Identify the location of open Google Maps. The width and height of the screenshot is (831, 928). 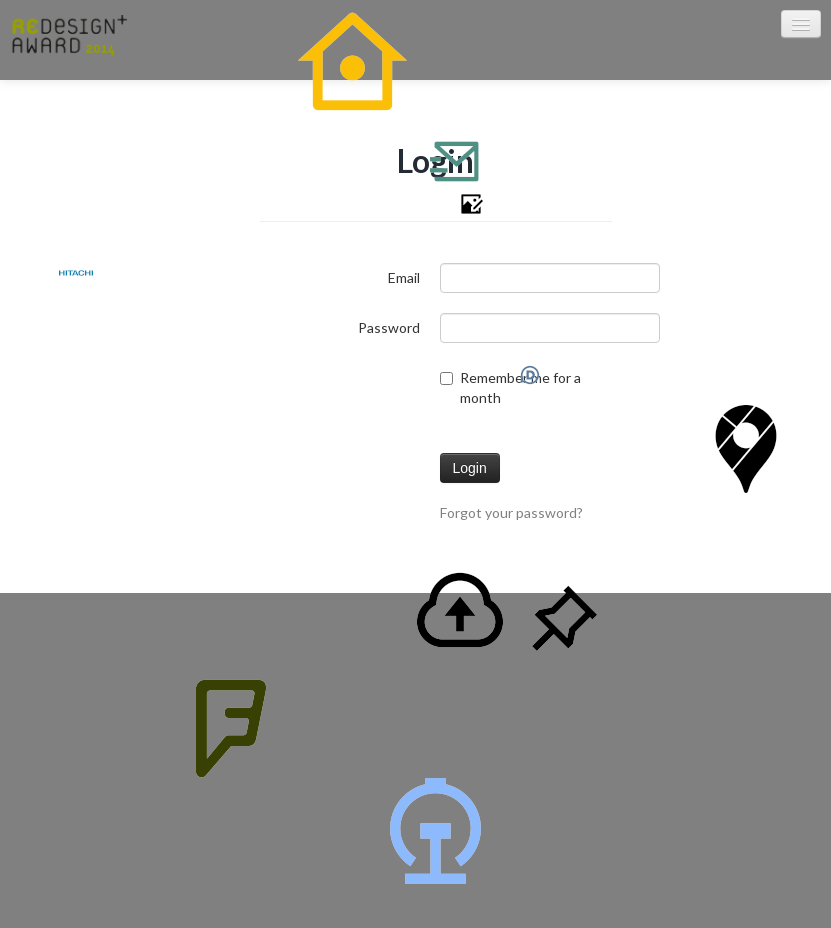
(746, 449).